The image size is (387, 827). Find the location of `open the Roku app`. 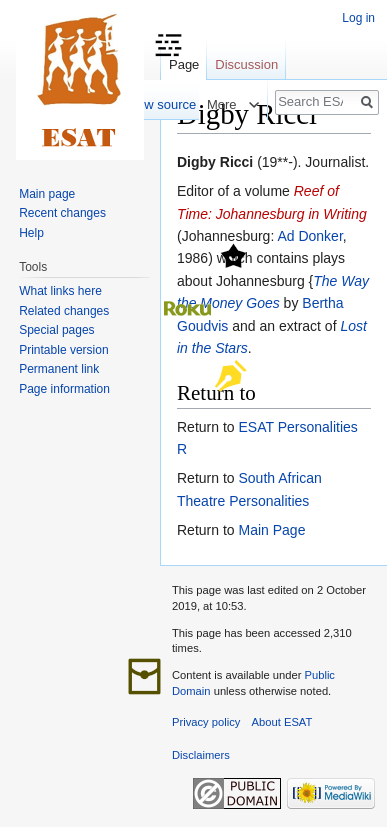

open the Roku app is located at coordinates (187, 308).